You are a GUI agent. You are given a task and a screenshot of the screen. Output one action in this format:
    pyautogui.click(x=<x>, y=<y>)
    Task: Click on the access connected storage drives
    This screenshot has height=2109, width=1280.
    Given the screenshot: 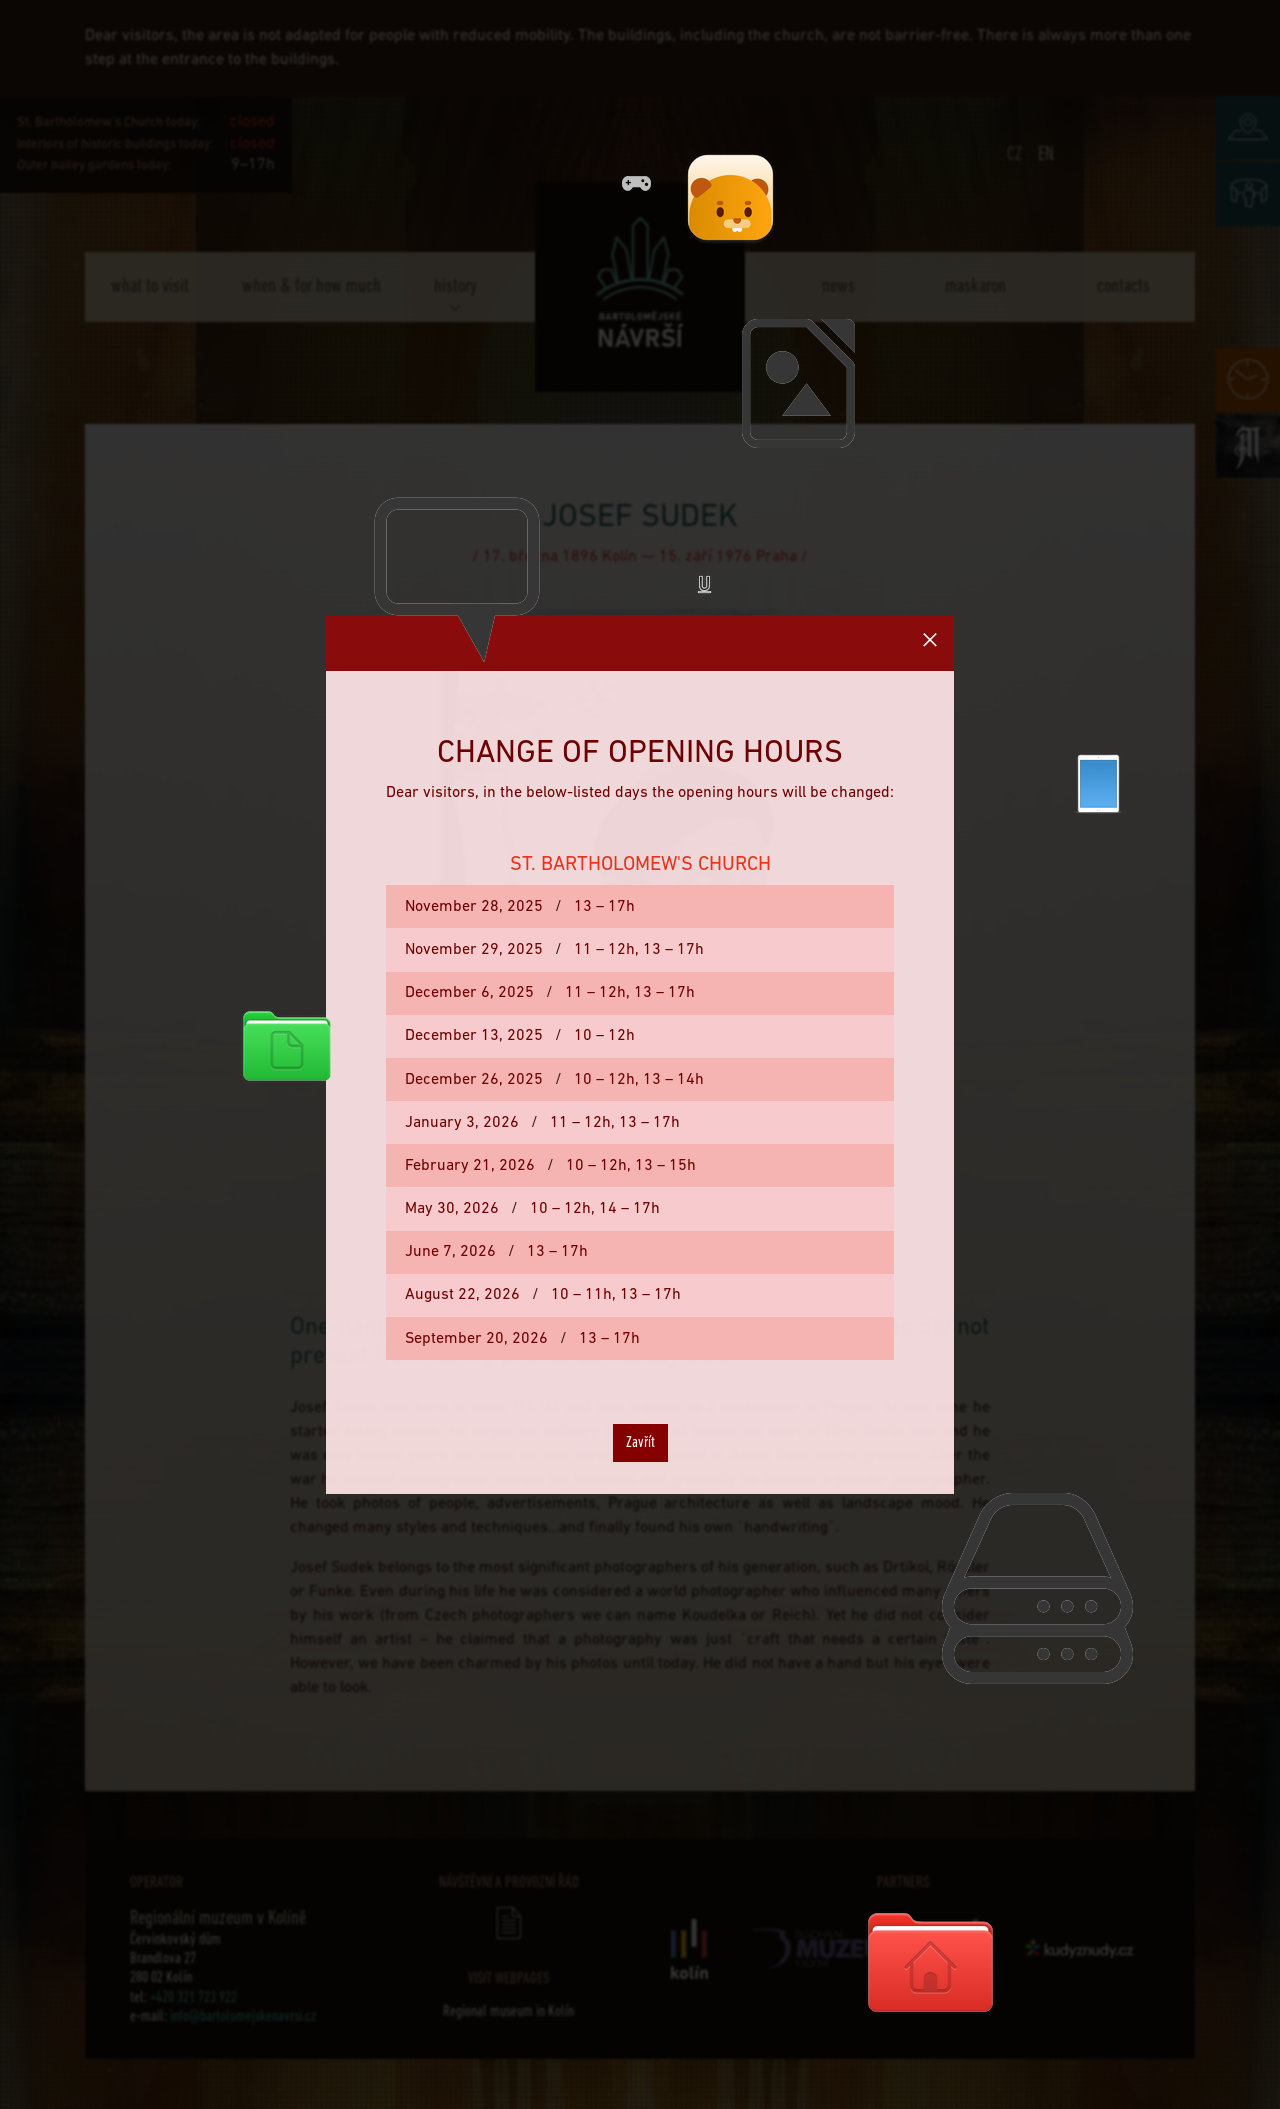 What is the action you would take?
    pyautogui.click(x=1037, y=1588)
    